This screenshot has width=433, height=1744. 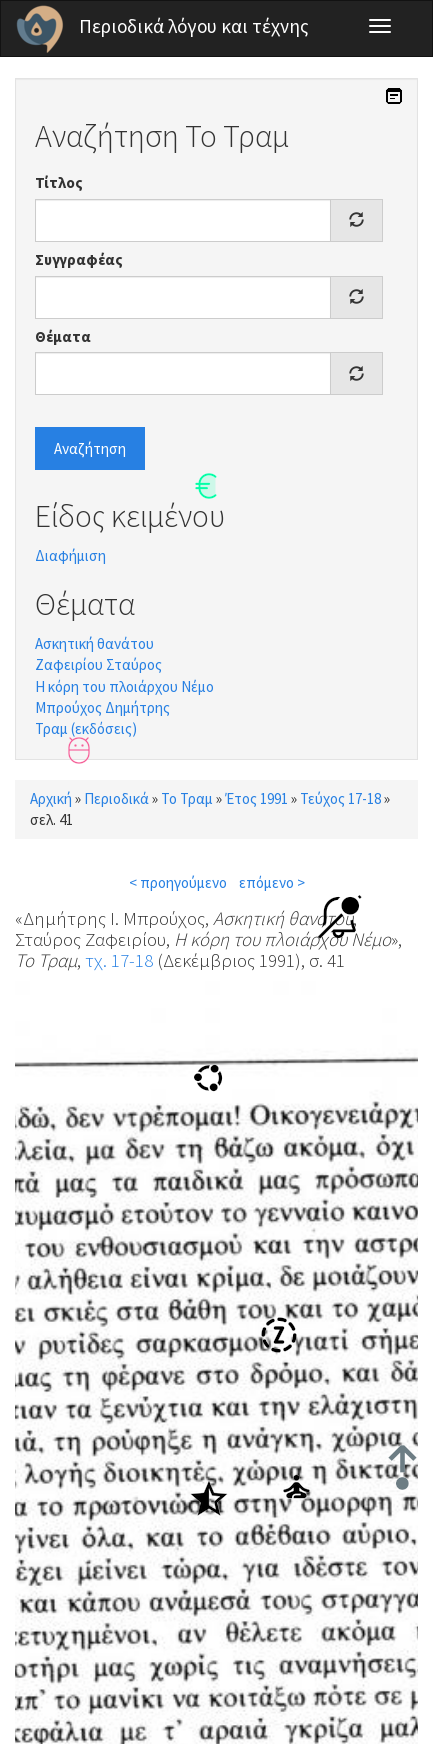 I want to click on notifications are muted but unread alerts exist, so click(x=338, y=917).